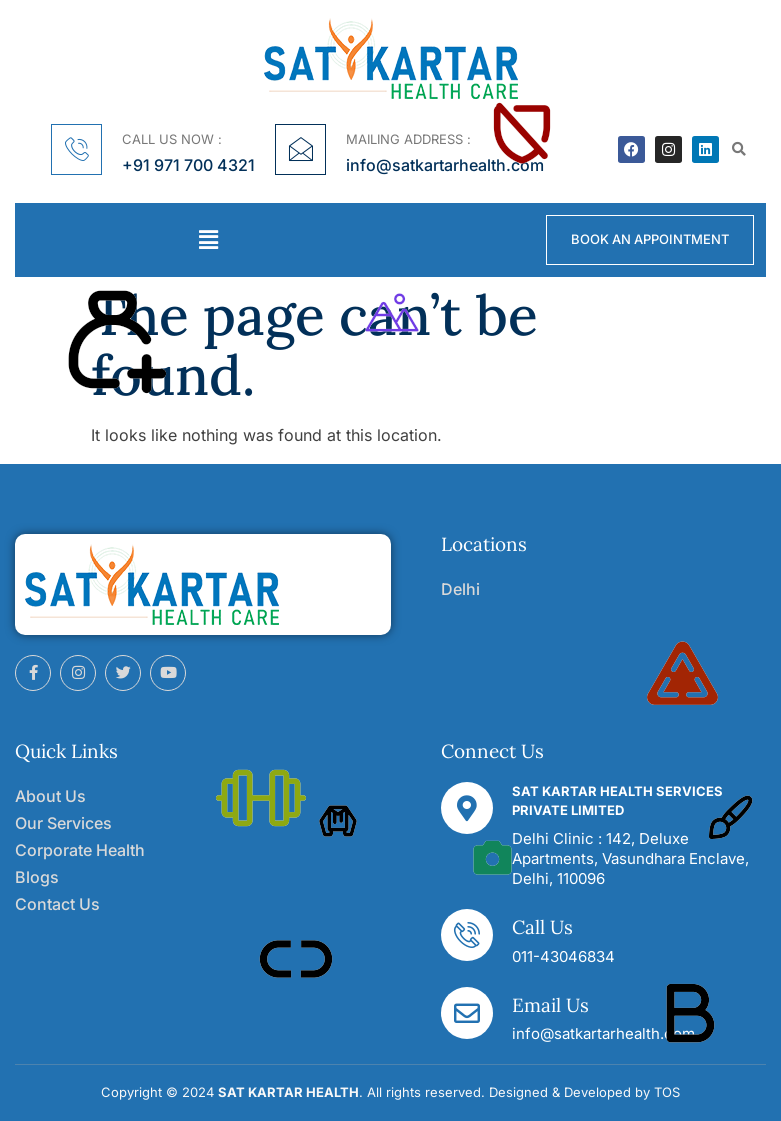 Image resolution: width=781 pixels, height=1121 pixels. I want to click on take a photo, so click(492, 858).